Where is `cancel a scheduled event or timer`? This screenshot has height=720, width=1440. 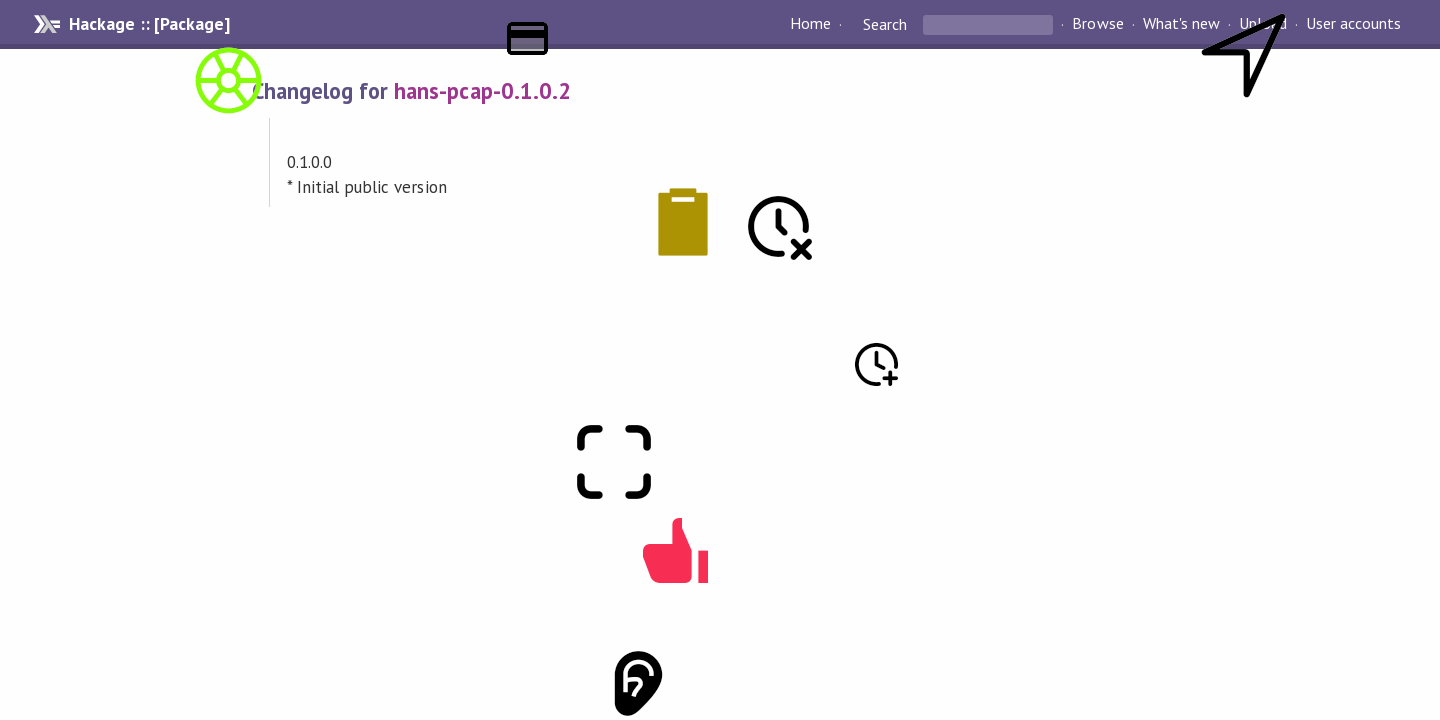
cancel a scheduled event or timer is located at coordinates (778, 226).